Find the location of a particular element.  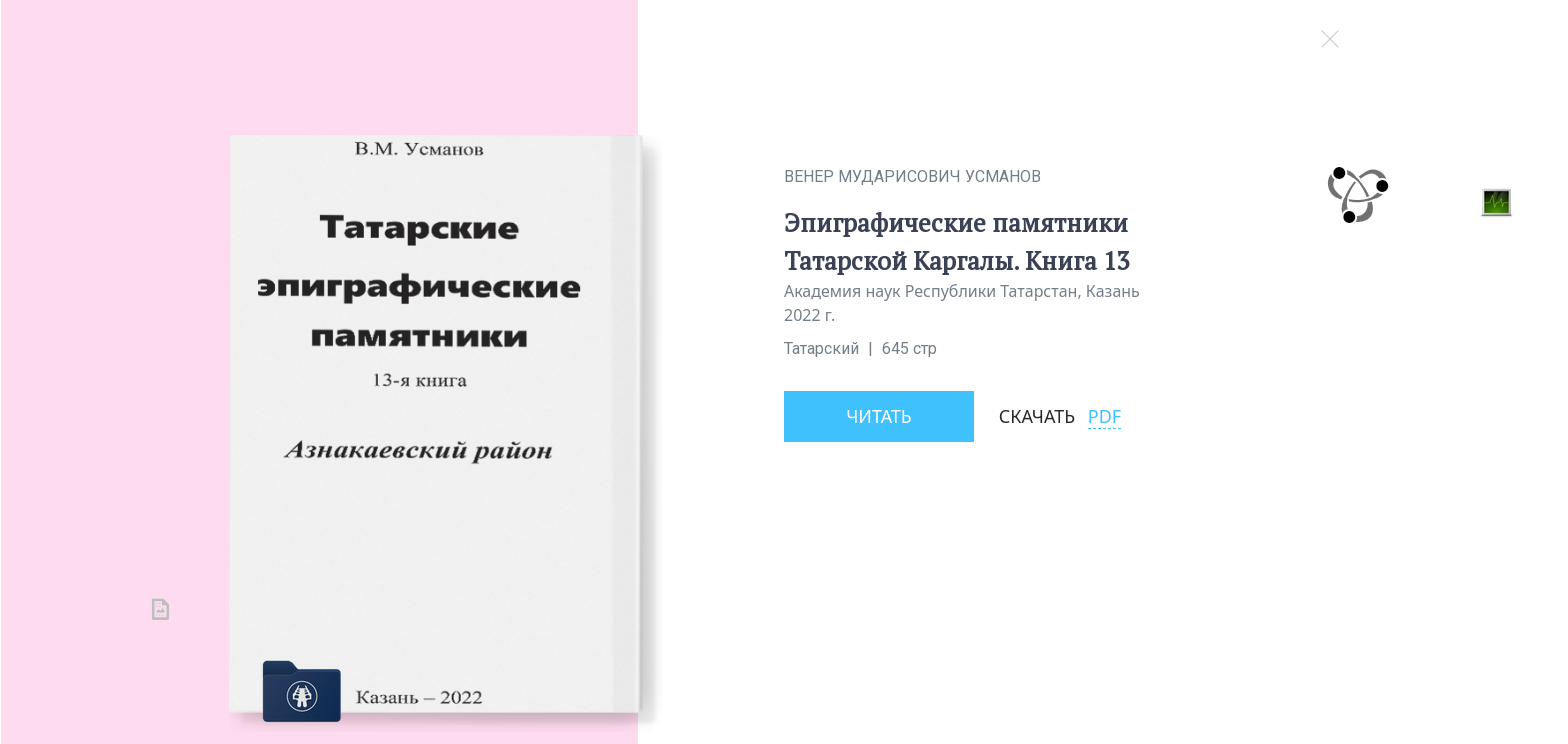

open NoLimits roller coaster simulation files is located at coordinates (301, 693).